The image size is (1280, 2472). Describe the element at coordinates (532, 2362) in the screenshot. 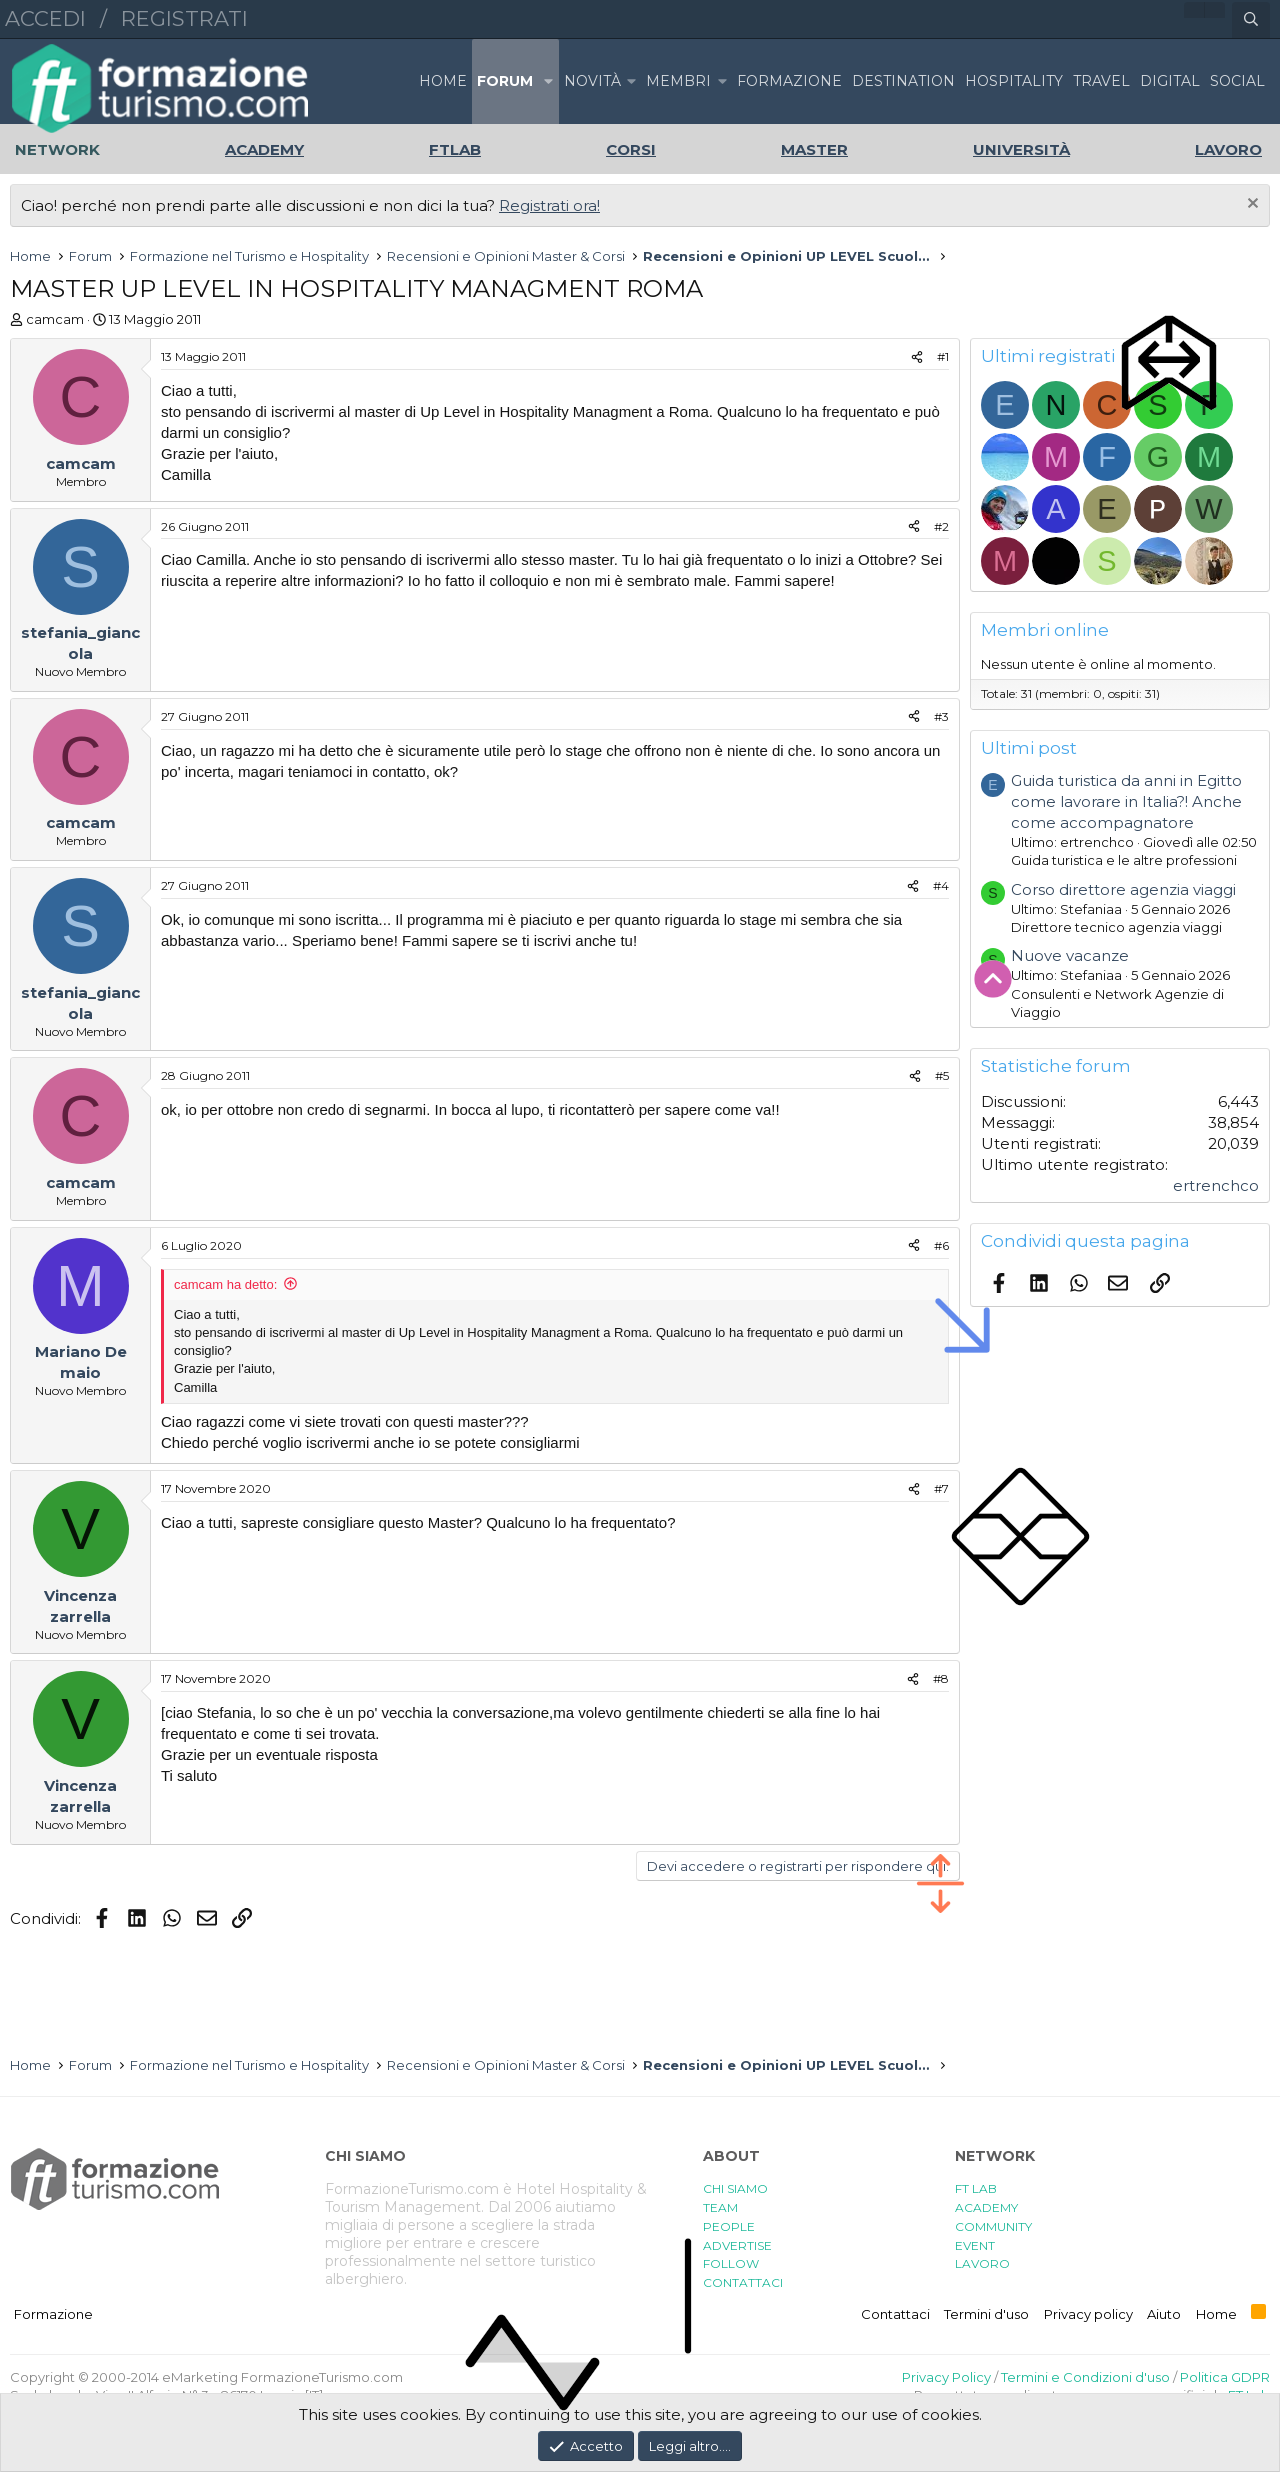

I see `select triangle waveform for audio synthesis` at that location.